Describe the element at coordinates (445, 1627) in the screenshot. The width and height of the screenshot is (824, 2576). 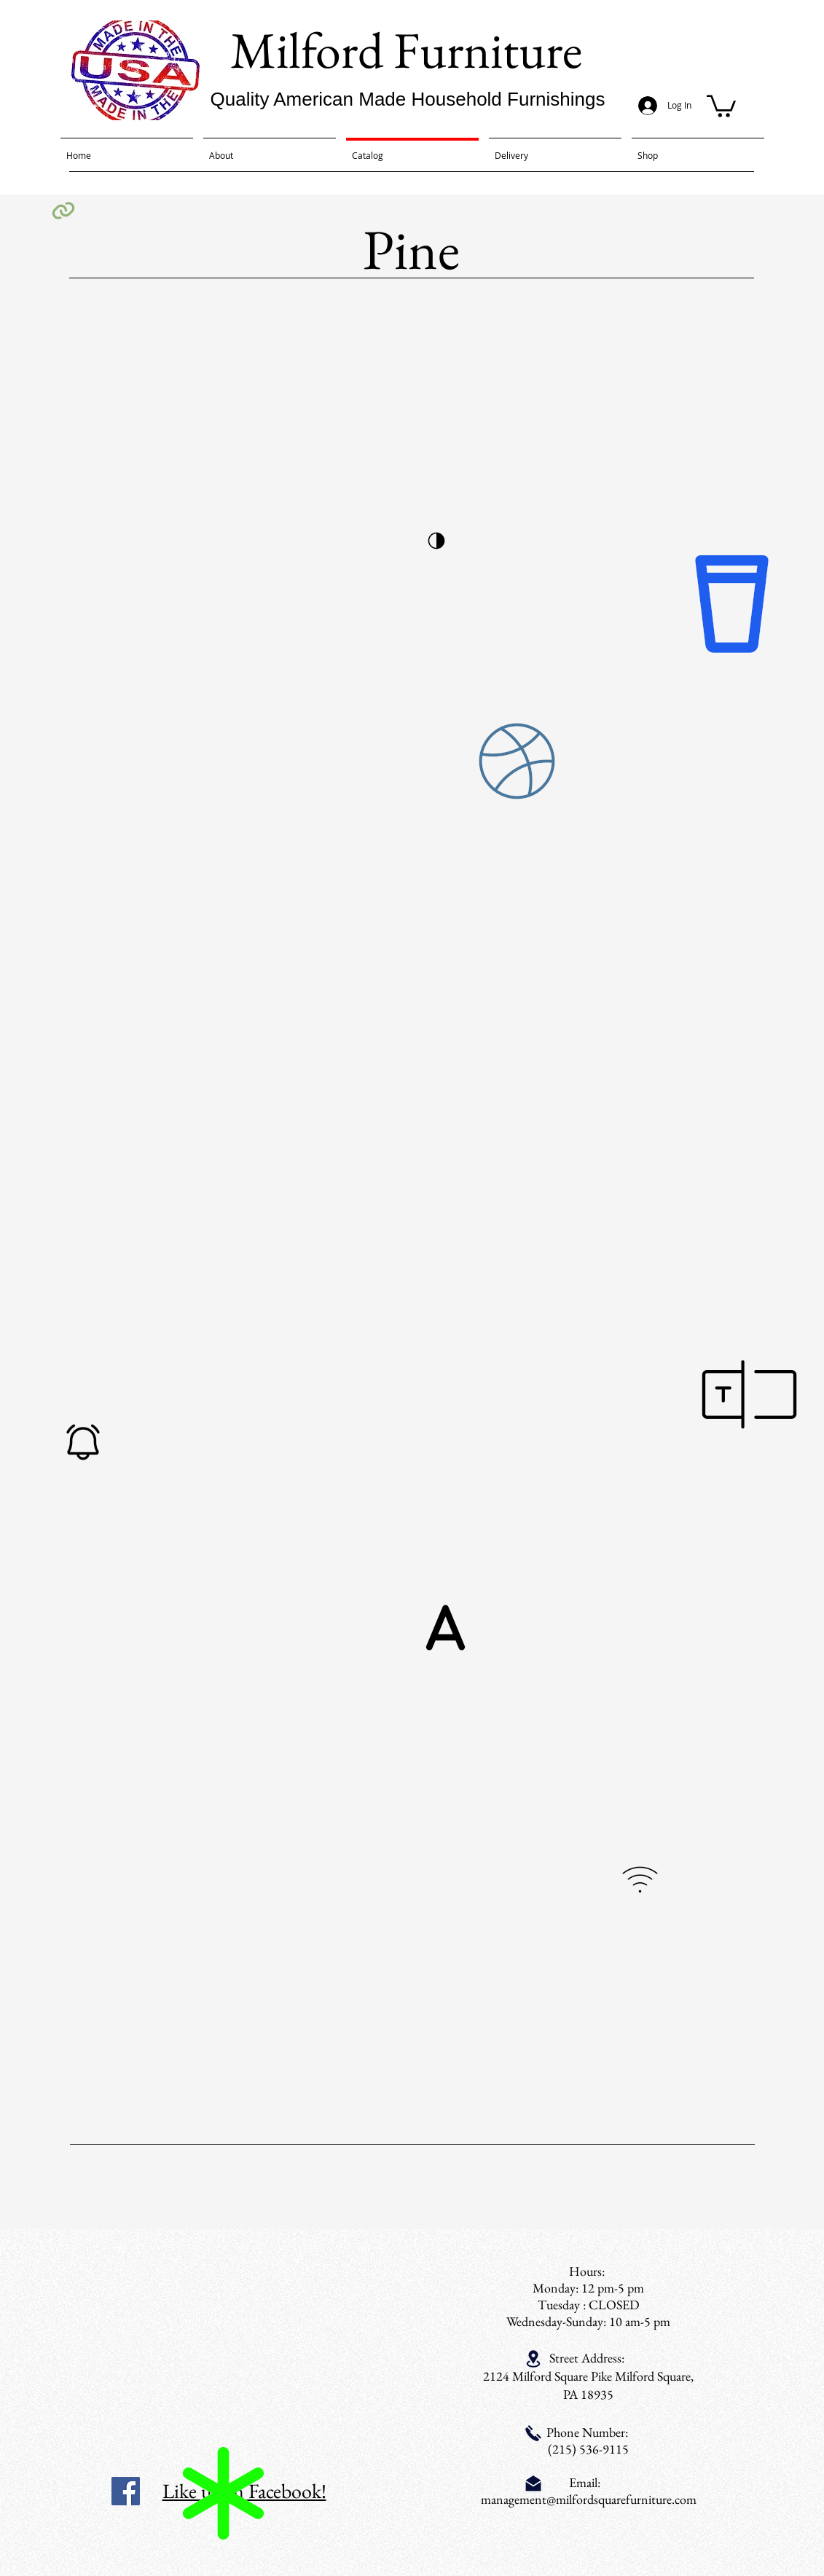
I see `indicates text formatting or font options` at that location.